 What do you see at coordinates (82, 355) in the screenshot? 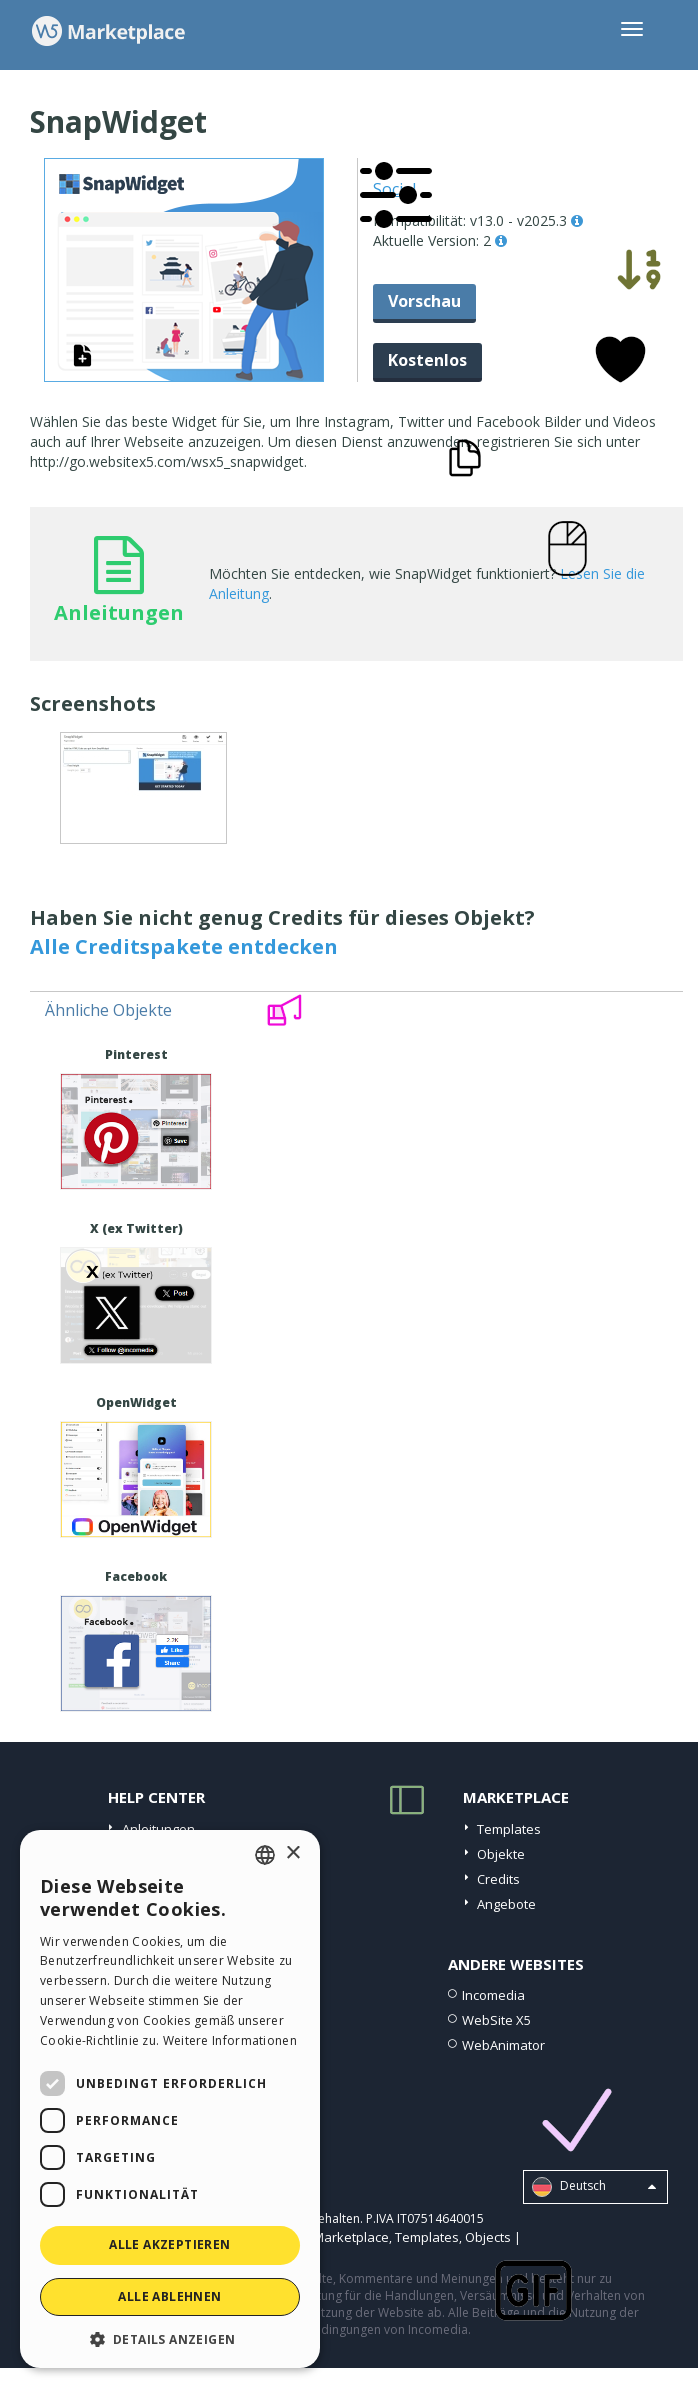
I see `create a new document` at bounding box center [82, 355].